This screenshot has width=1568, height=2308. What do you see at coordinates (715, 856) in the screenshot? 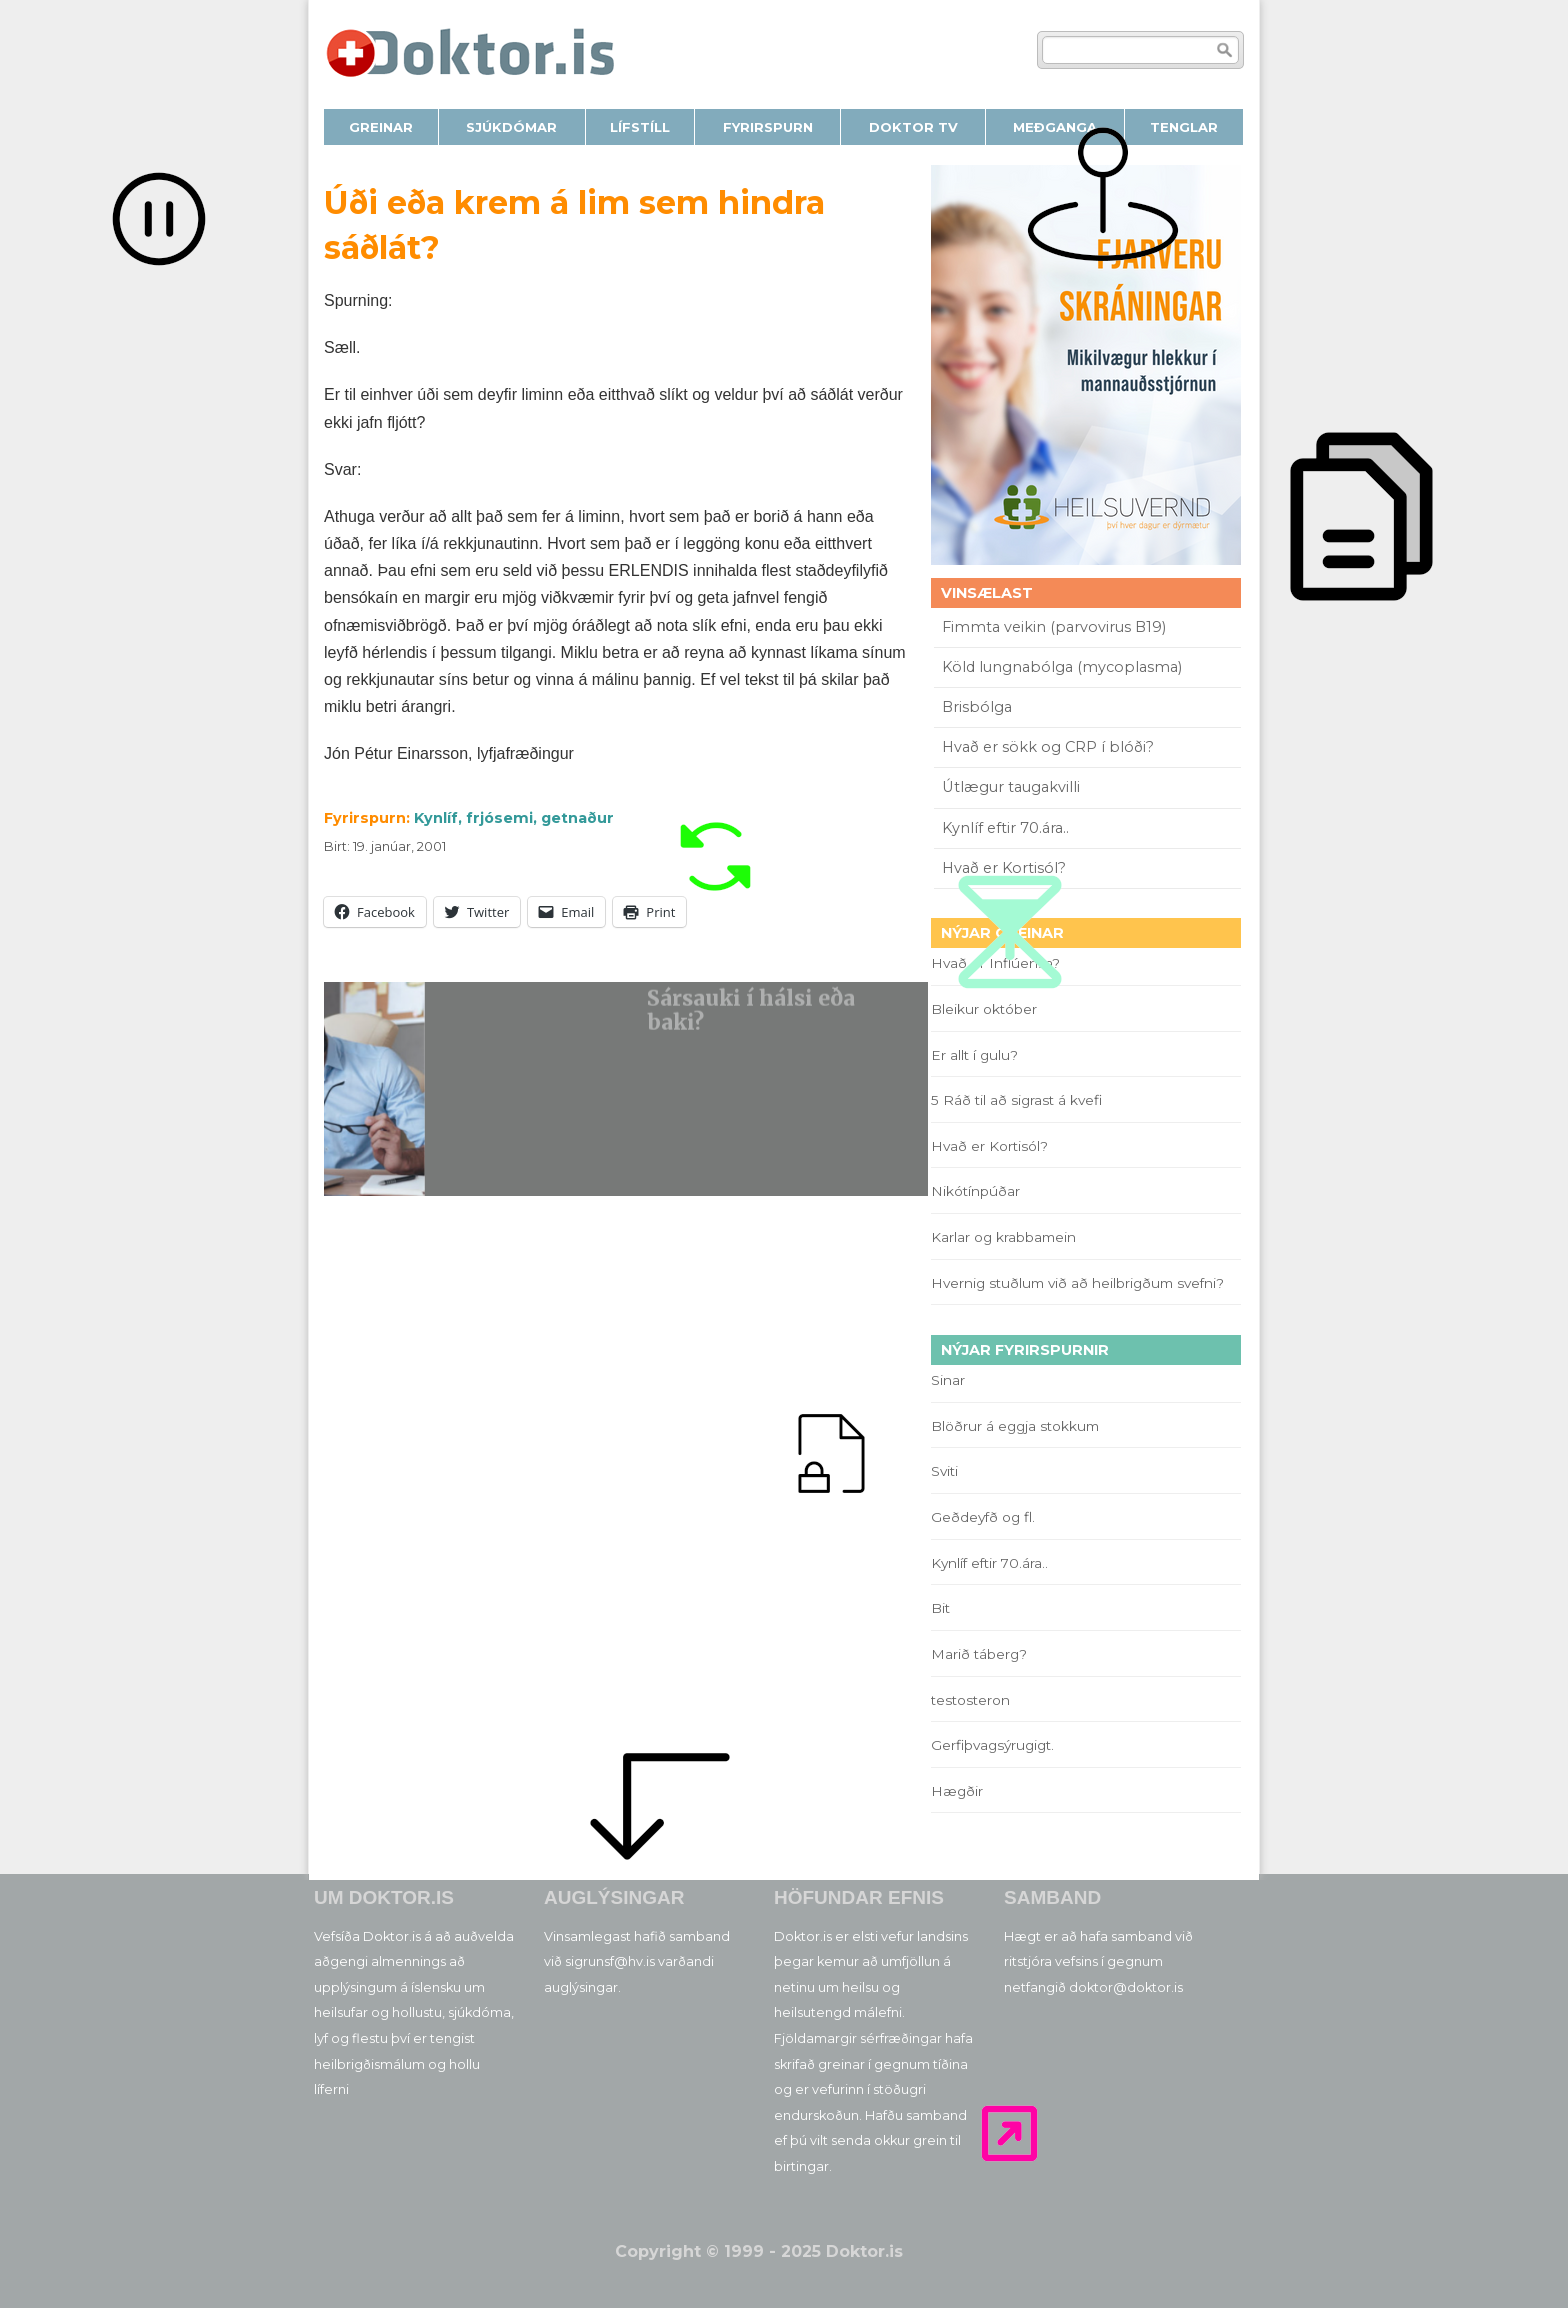
I see `refresh or reload content` at bounding box center [715, 856].